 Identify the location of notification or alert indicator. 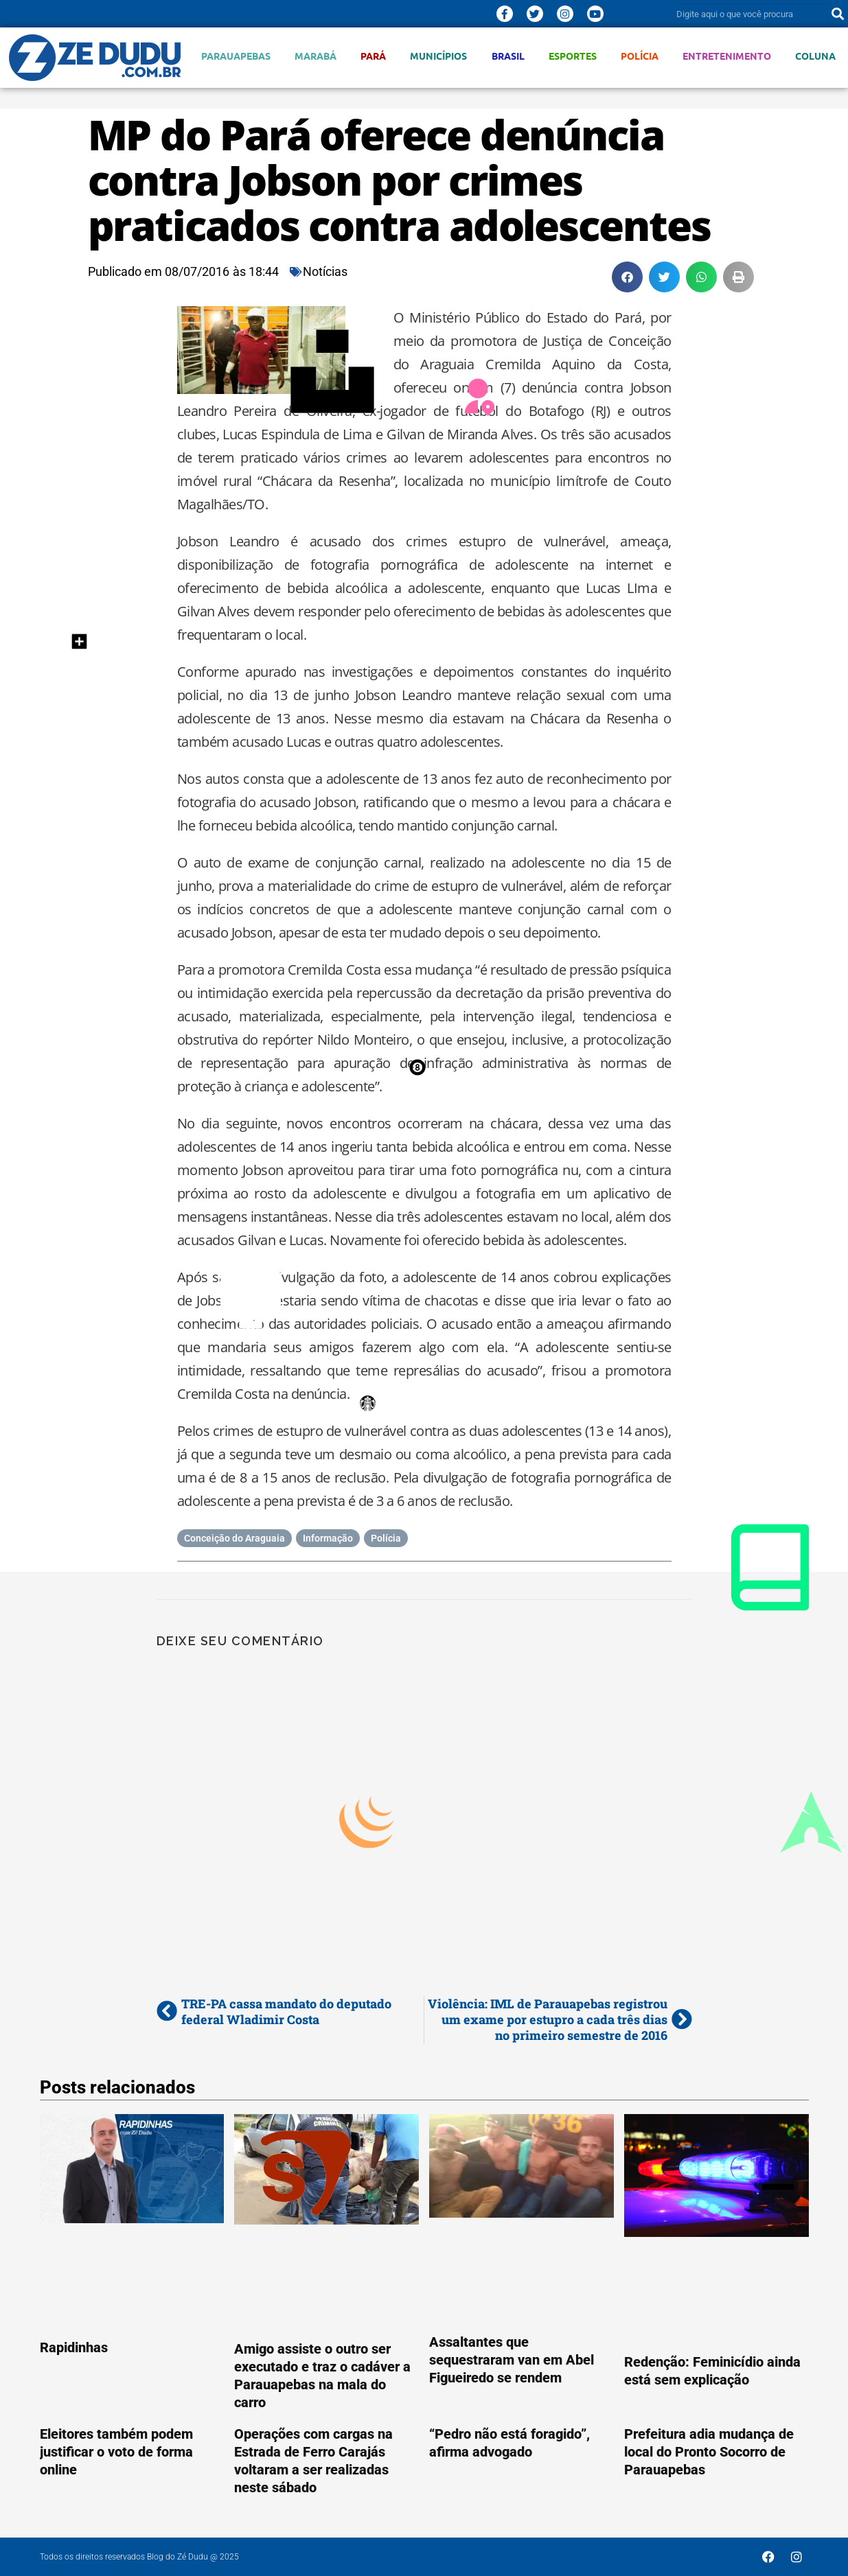
(251, 1287).